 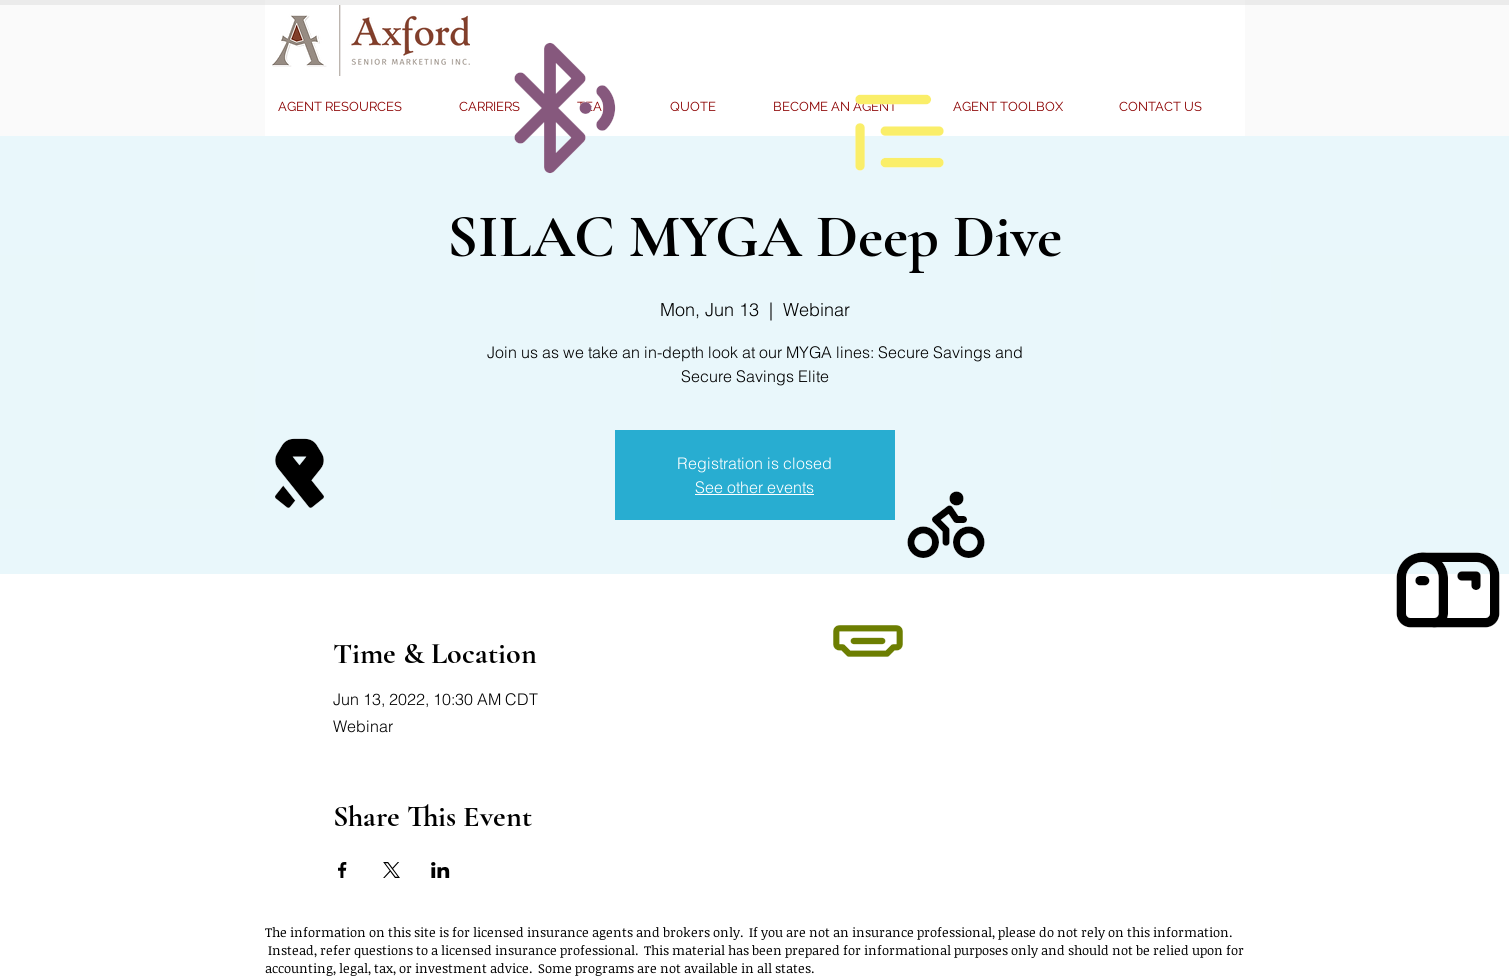 I want to click on hdmi port connection status, so click(x=868, y=641).